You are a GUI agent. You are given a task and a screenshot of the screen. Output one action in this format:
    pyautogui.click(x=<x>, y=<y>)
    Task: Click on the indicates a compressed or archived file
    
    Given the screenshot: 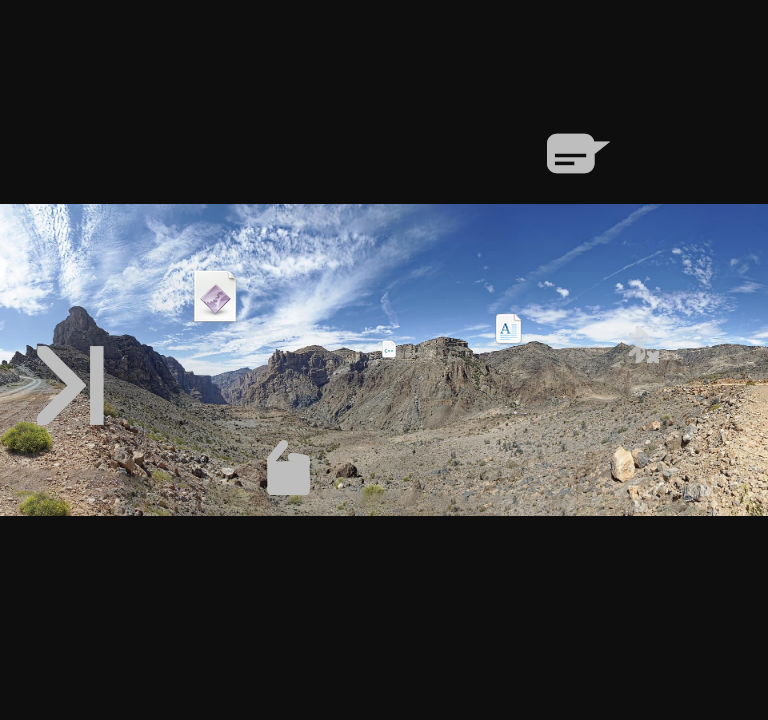 What is the action you would take?
    pyautogui.click(x=288, y=461)
    